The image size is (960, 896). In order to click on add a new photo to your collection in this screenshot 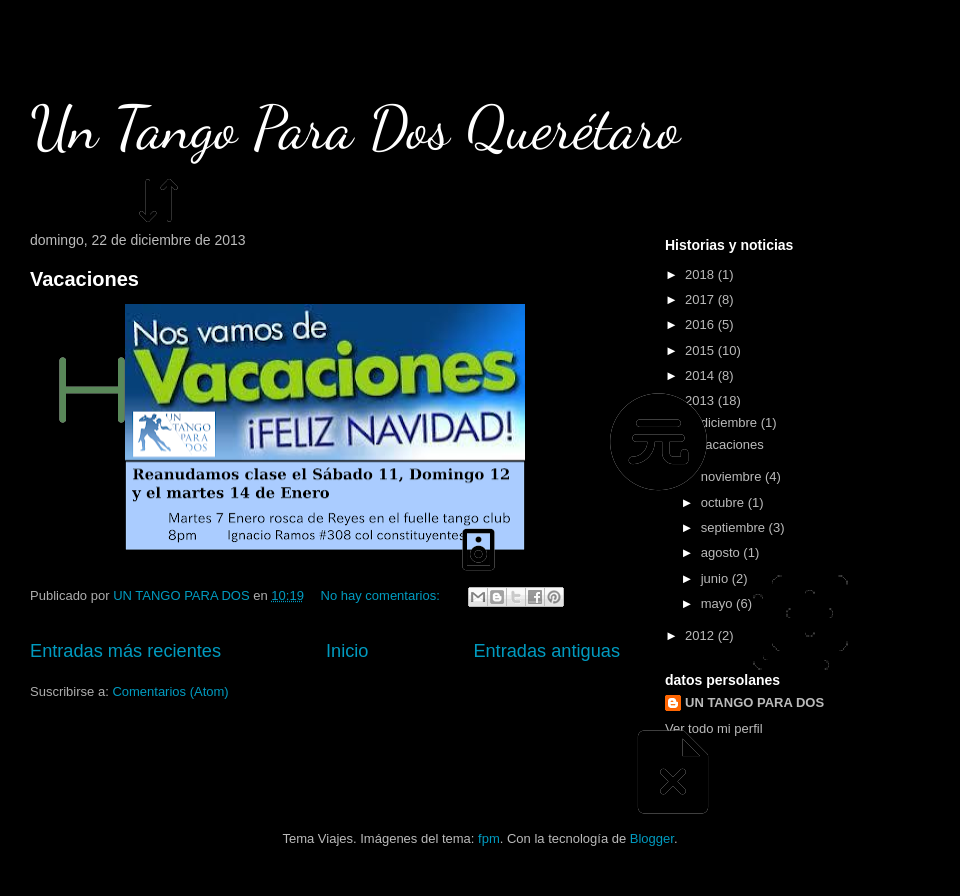, I will do `click(800, 622)`.